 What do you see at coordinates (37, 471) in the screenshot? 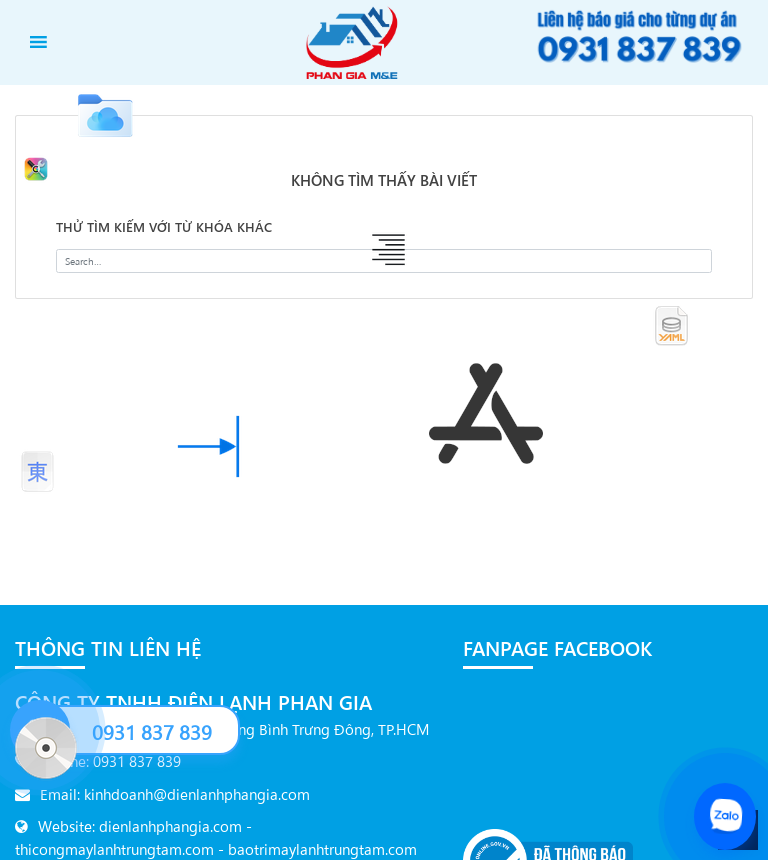
I see `launch the mahjongg tile matching game` at bounding box center [37, 471].